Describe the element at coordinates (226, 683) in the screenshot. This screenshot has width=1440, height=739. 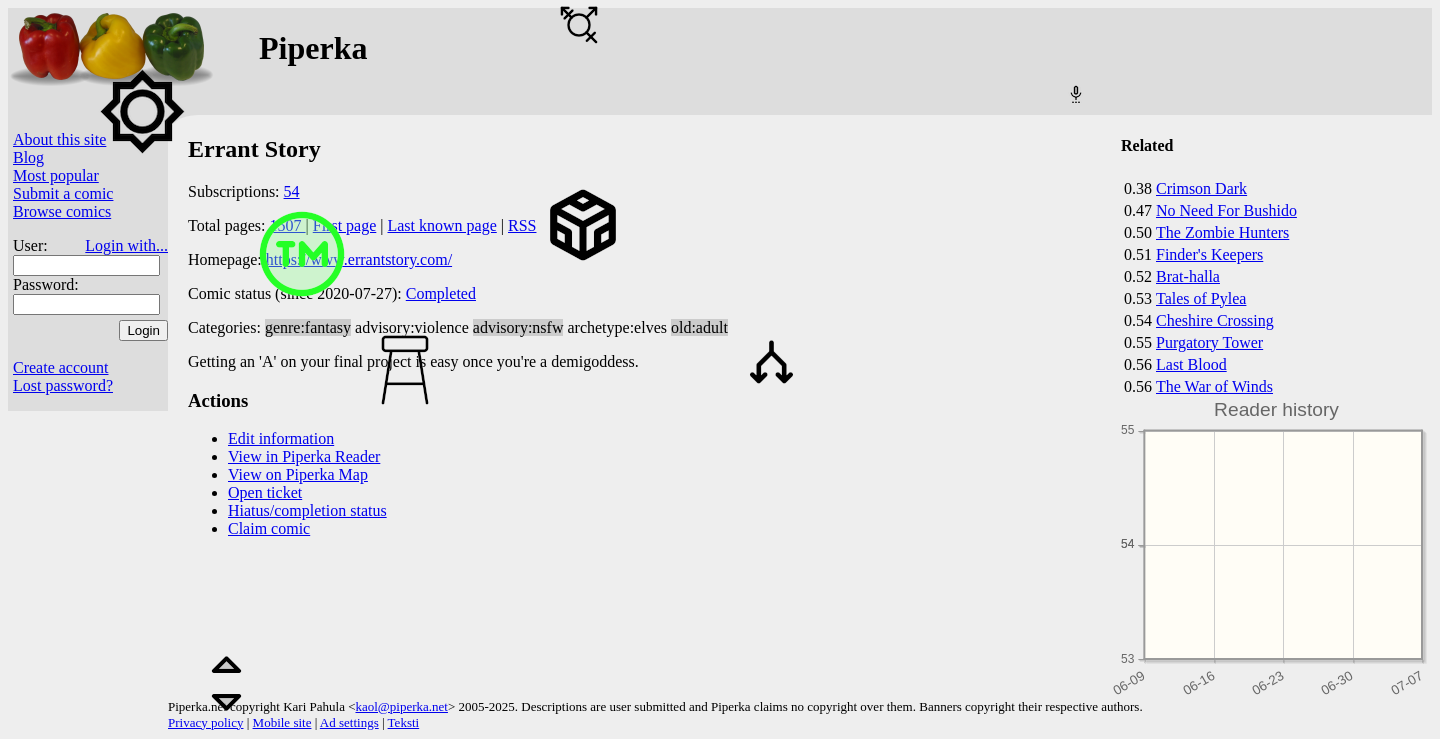
I see `expand or collapse a dropdown menu` at that location.